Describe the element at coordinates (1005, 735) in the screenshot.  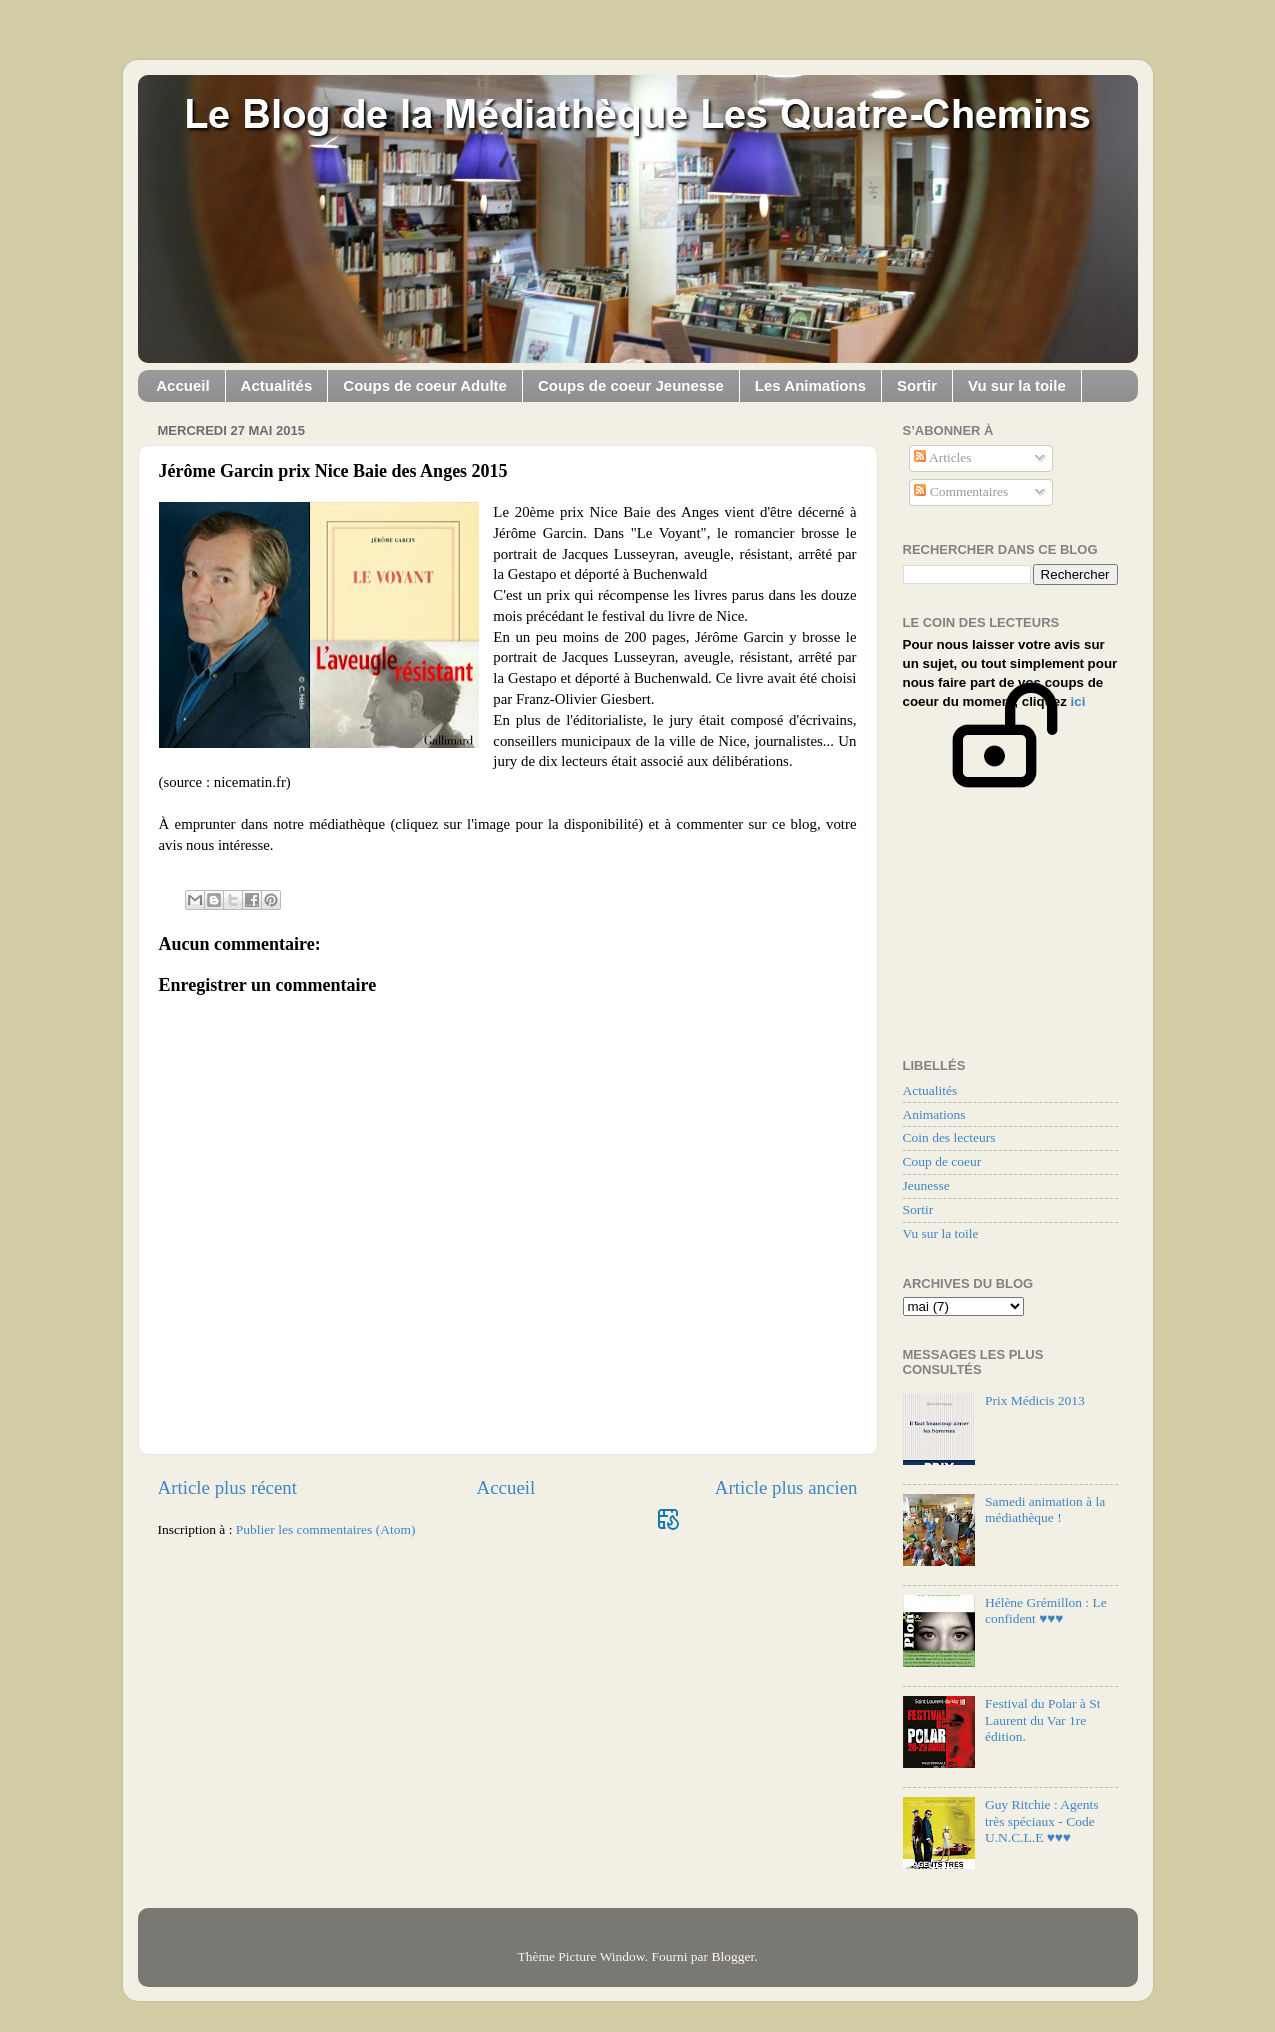
I see `unlocked or unsecured state` at that location.